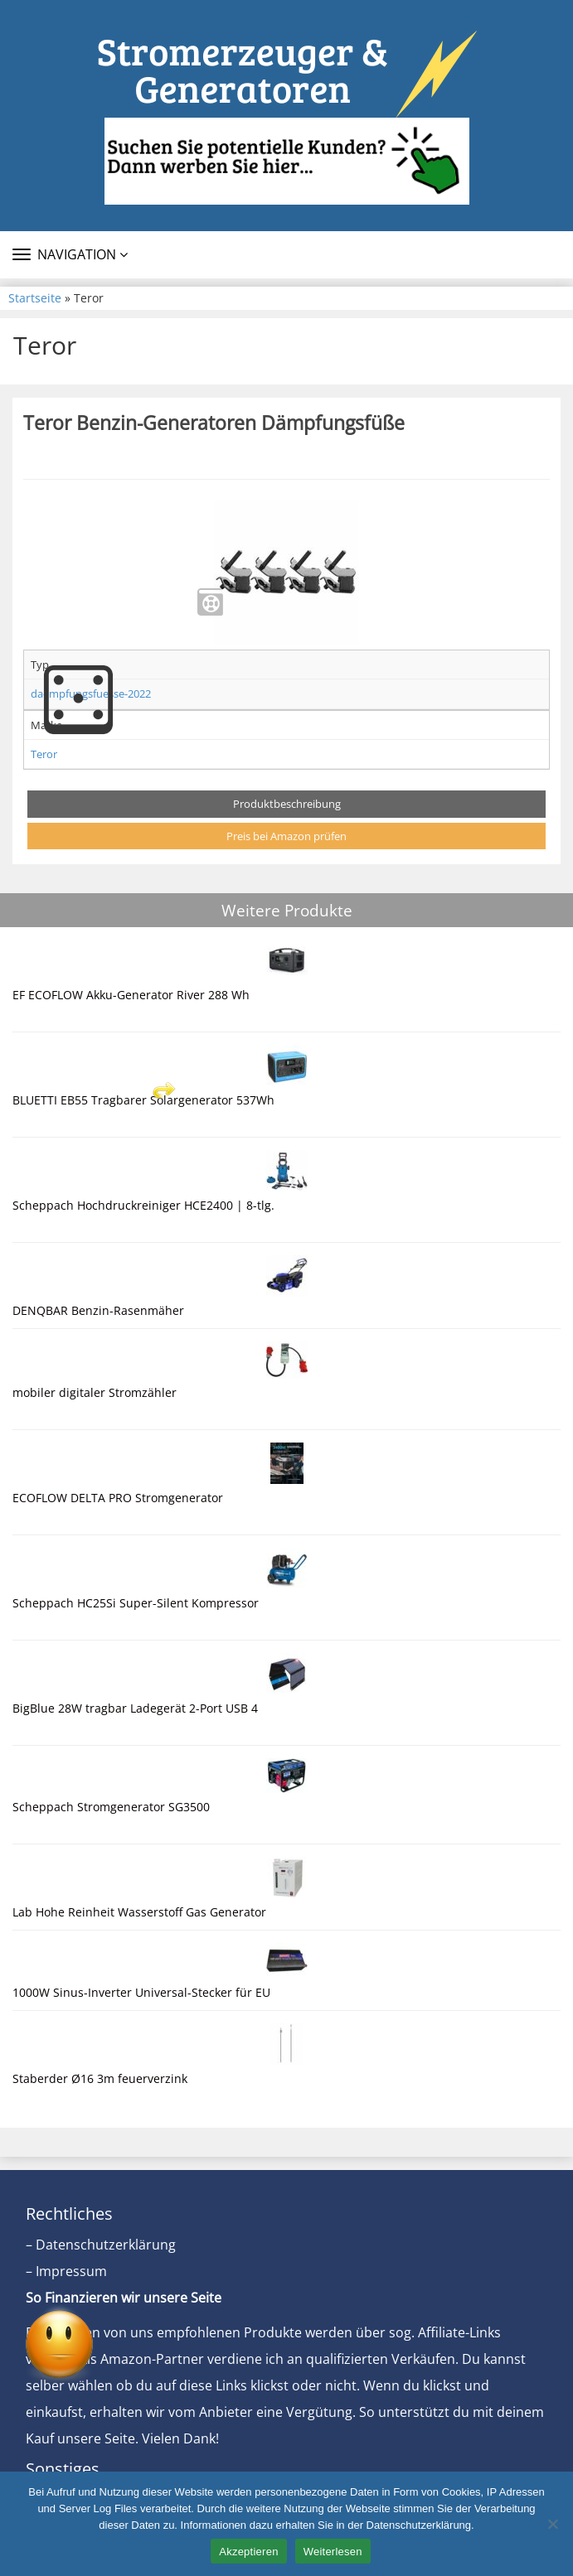 The image size is (573, 2576). I want to click on redo last undone action, so click(164, 1090).